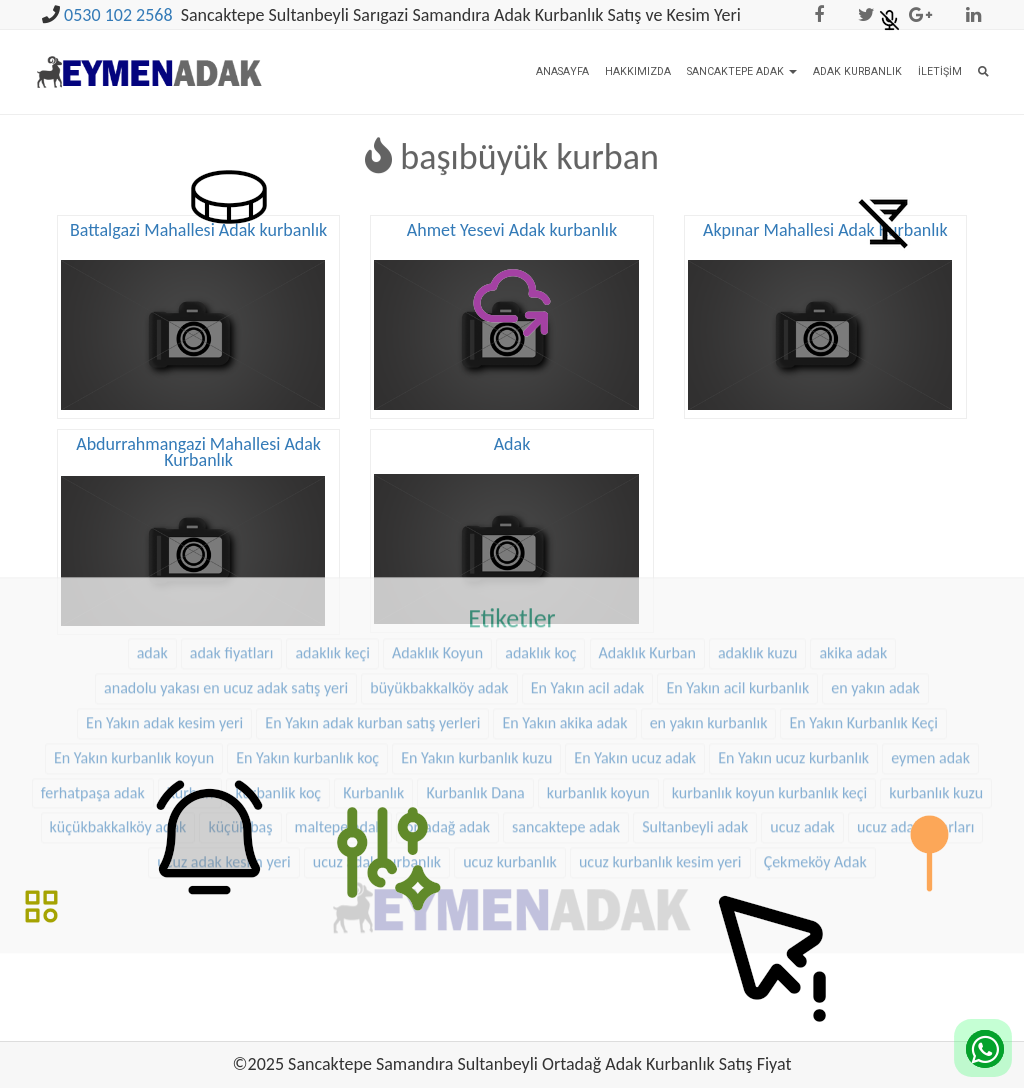  What do you see at coordinates (209, 839) in the screenshot?
I see `indicates new notifications or alerts` at bounding box center [209, 839].